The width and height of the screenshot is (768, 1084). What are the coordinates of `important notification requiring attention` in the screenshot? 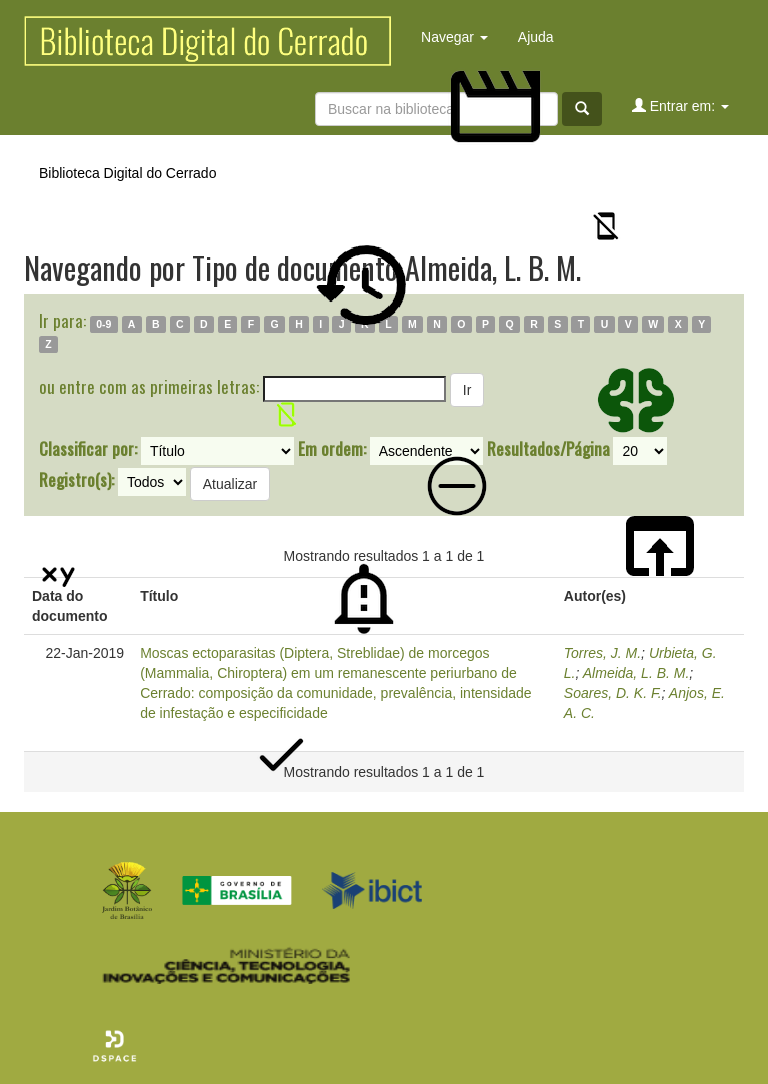 It's located at (364, 598).